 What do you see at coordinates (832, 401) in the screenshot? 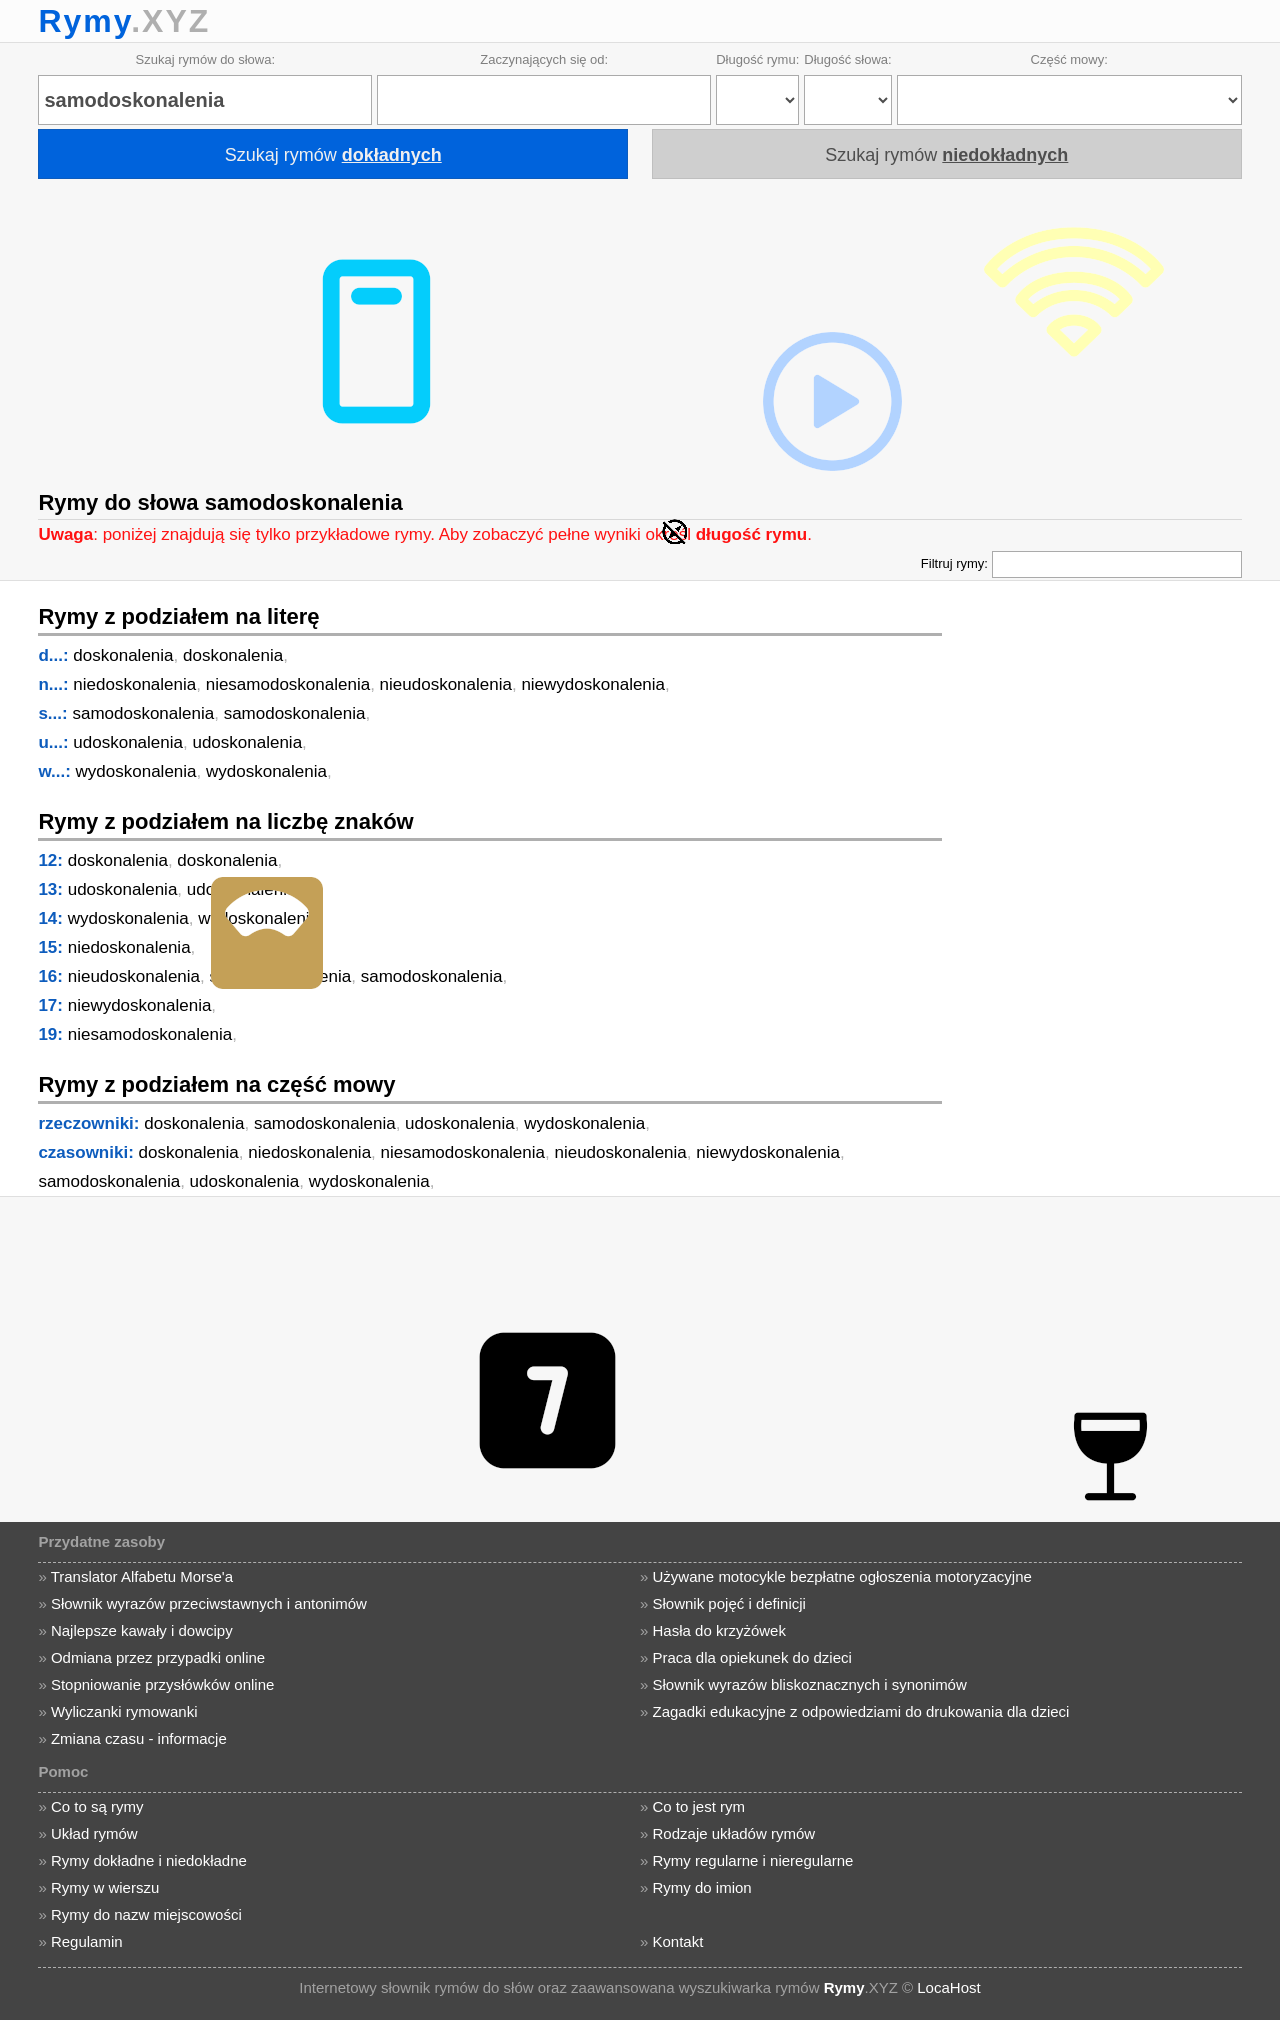
I see `play media or video content` at bounding box center [832, 401].